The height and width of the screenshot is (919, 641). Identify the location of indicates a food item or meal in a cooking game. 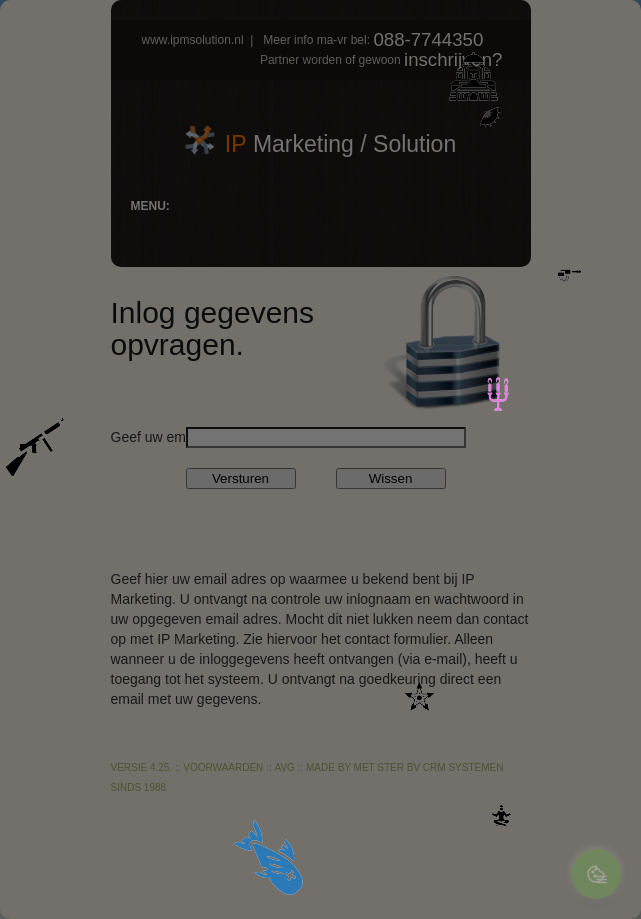
(268, 857).